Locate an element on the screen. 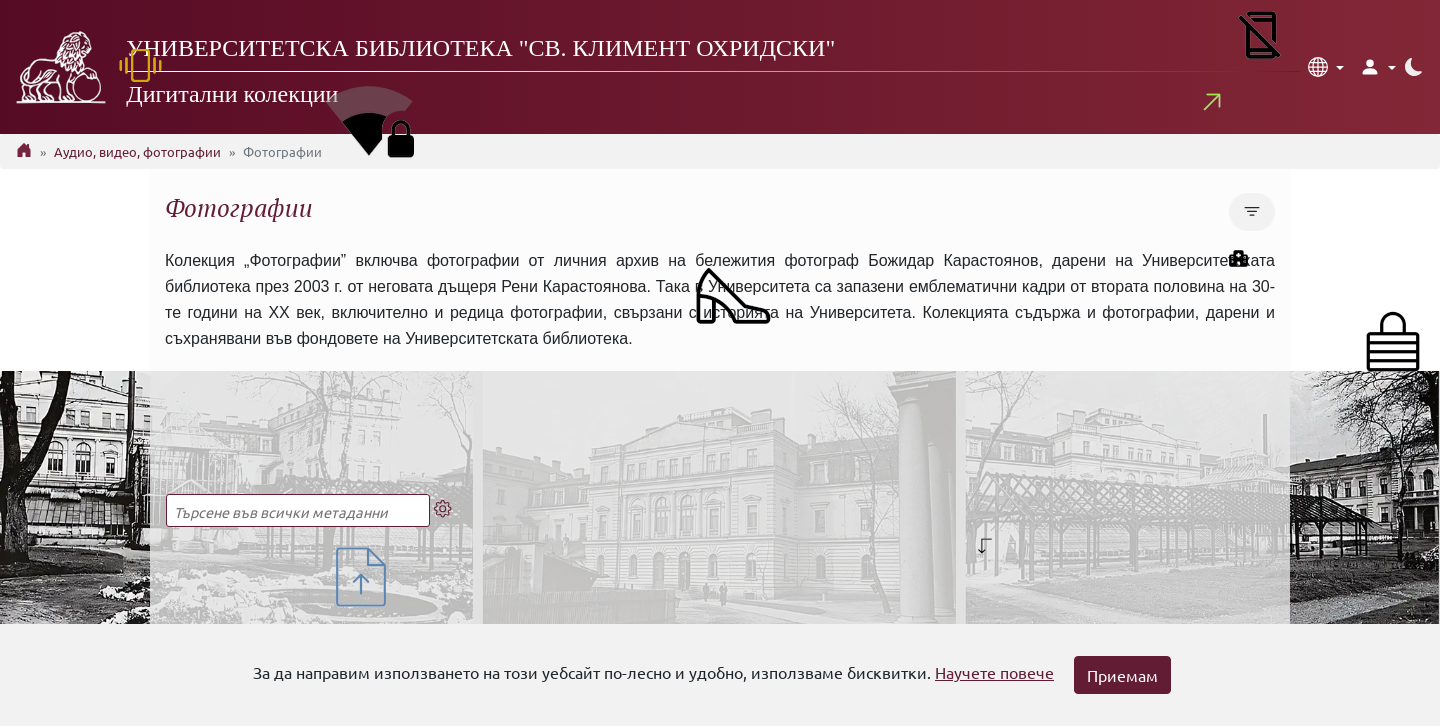 The height and width of the screenshot is (726, 1440). connected to a secured wifi network with weak signal is located at coordinates (369, 120).